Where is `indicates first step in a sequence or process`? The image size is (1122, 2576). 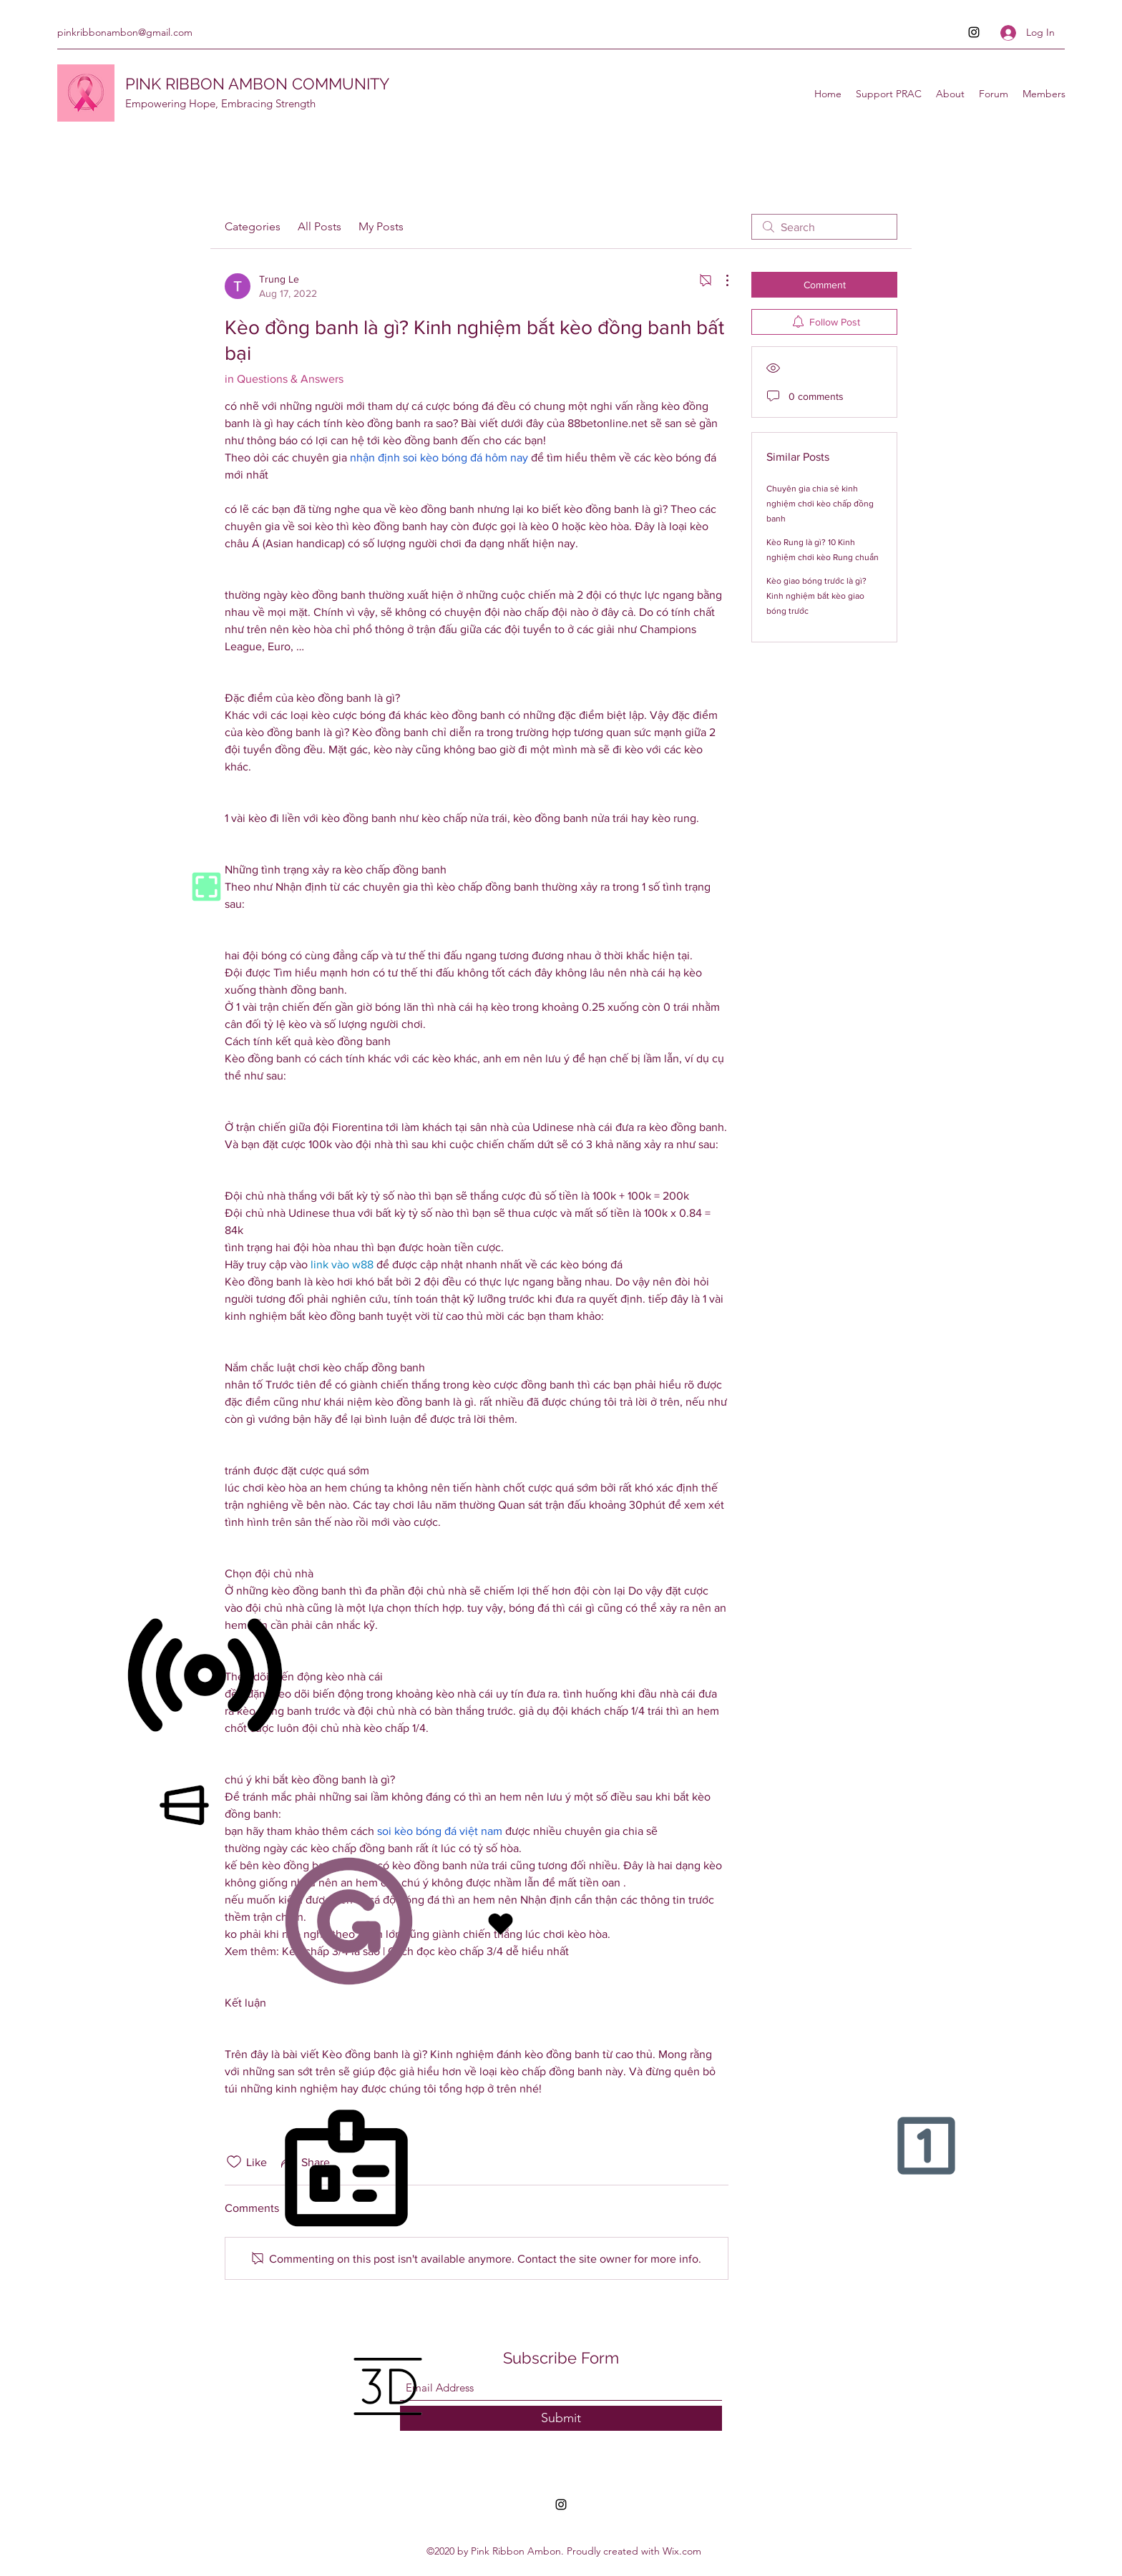 indicates first step in a sequence or process is located at coordinates (926, 2145).